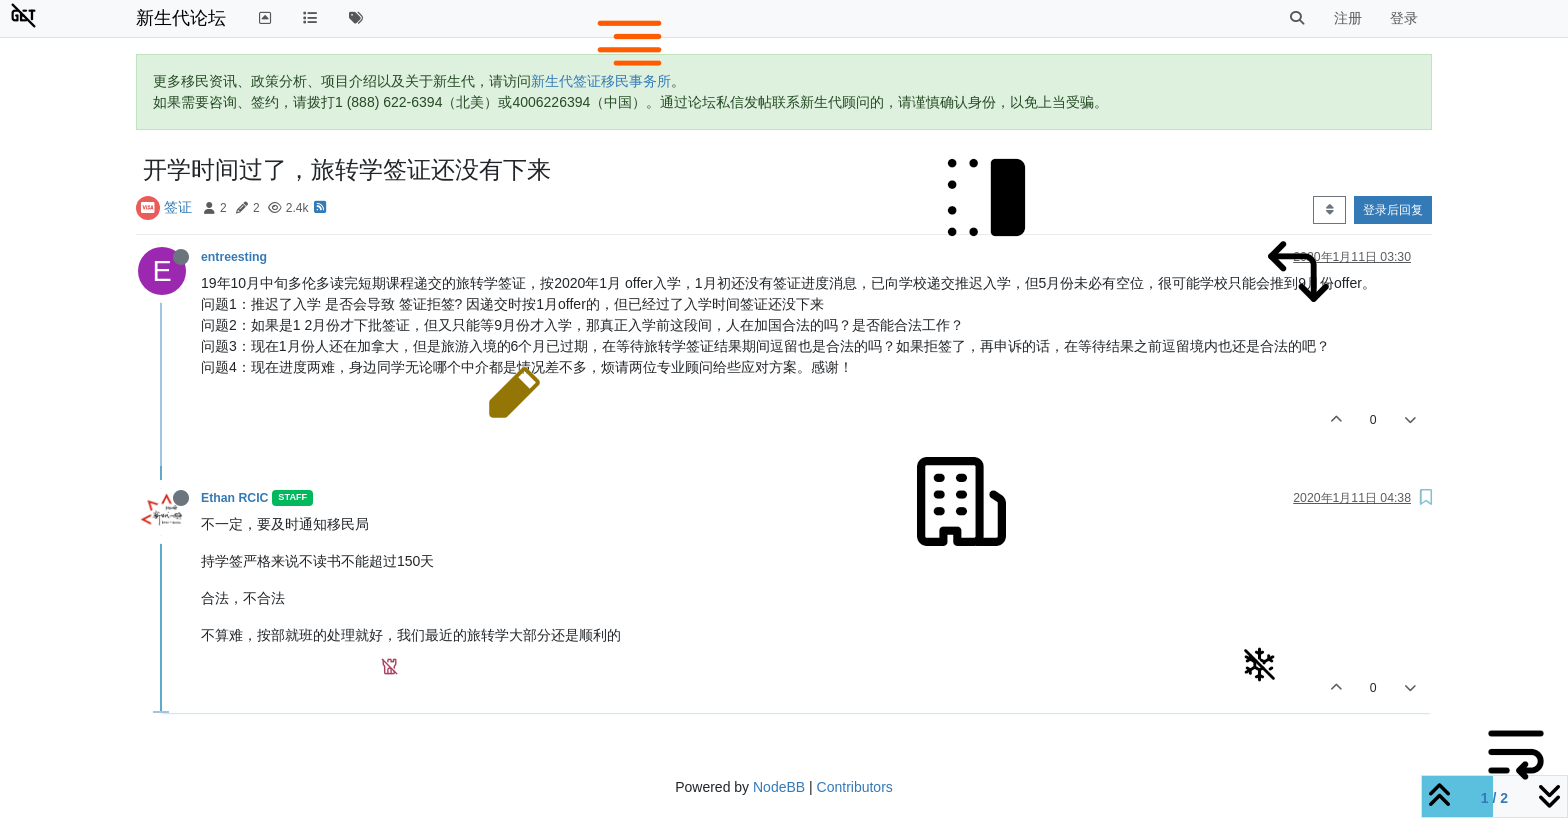 The width and height of the screenshot is (1568, 818). Describe the element at coordinates (1298, 271) in the screenshot. I see `move or resize element diagonally to bottom-left` at that location.